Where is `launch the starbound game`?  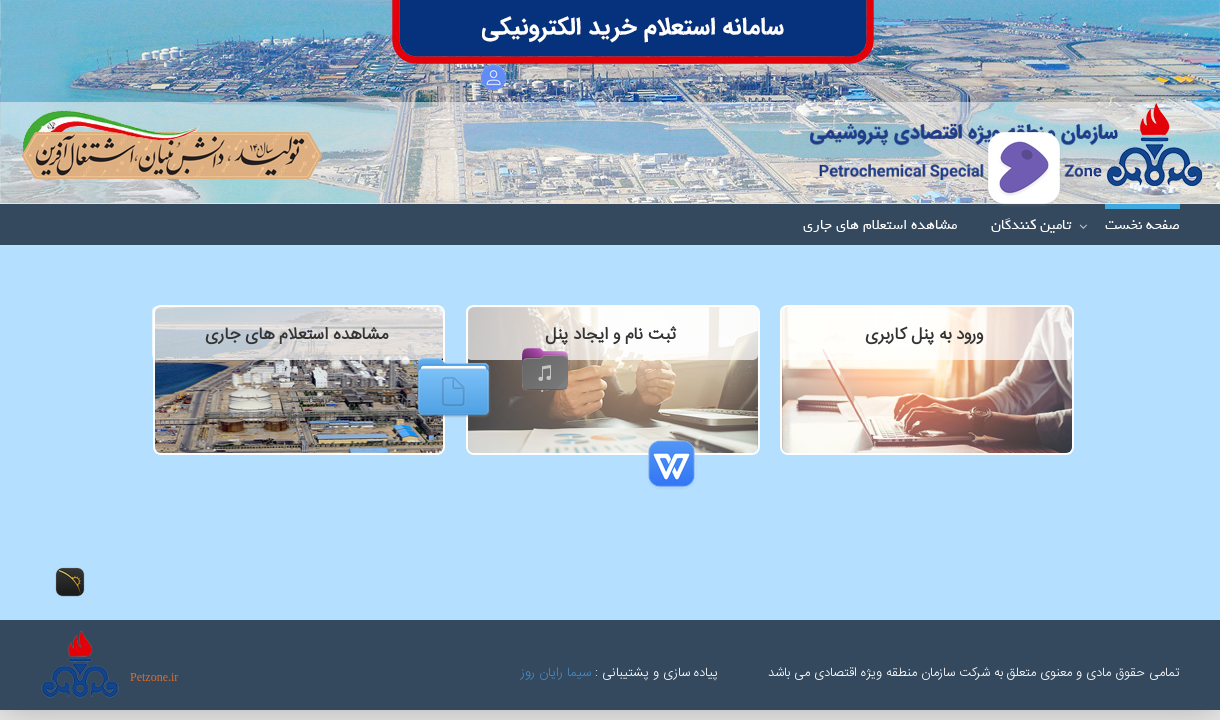 launch the starbound game is located at coordinates (70, 582).